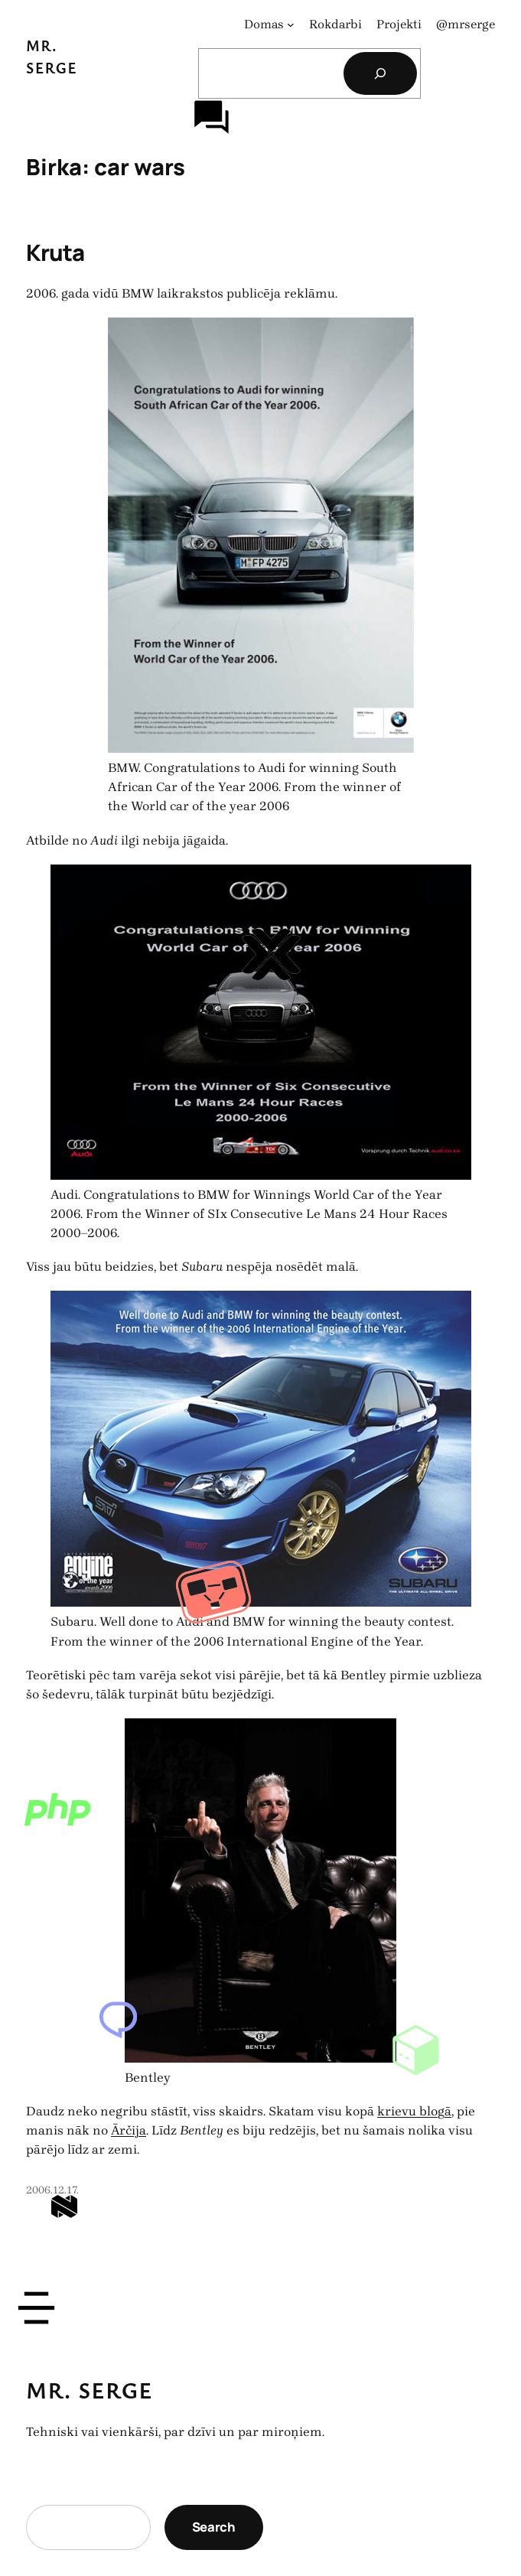 The height and width of the screenshot is (2576, 521). What do you see at coordinates (415, 2050) in the screenshot?
I see `opentofu infrastructure as code platform` at bounding box center [415, 2050].